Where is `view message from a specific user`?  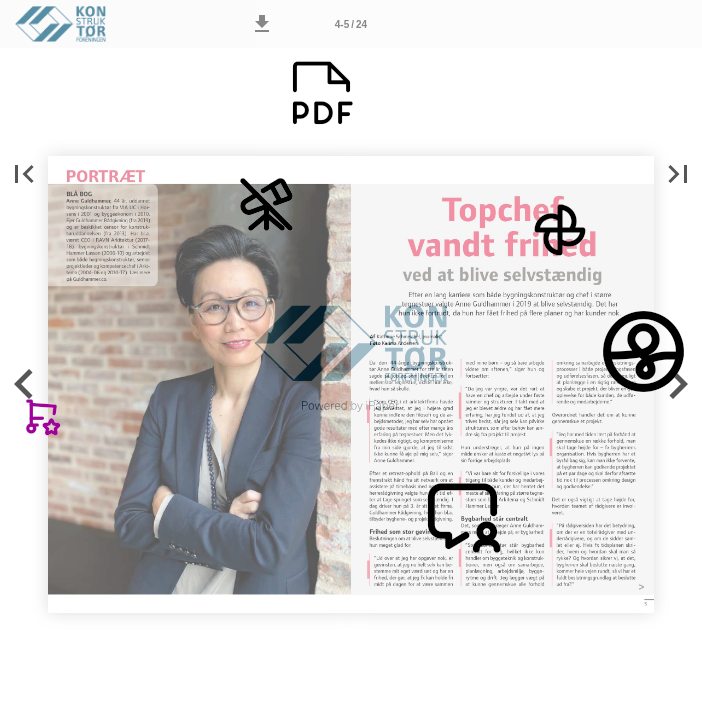
view message from a specific user is located at coordinates (462, 514).